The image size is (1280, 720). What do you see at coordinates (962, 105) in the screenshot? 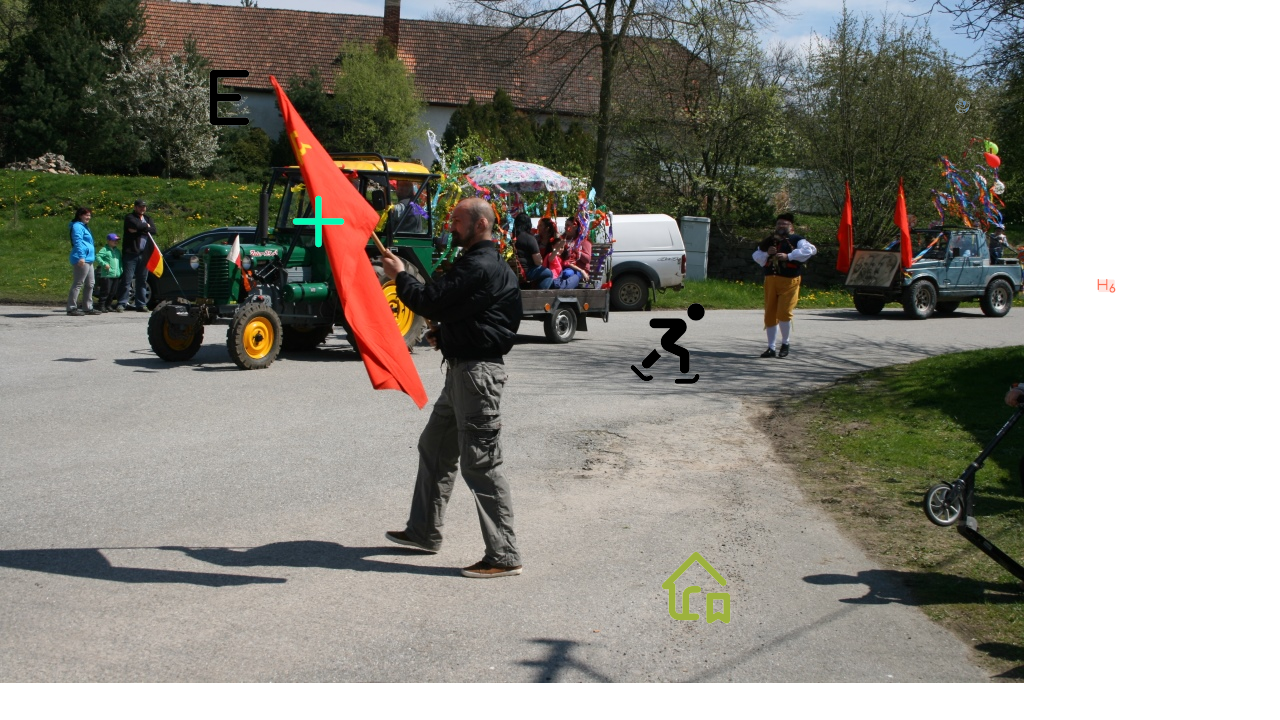
I see `the red yeti brand logo` at bounding box center [962, 105].